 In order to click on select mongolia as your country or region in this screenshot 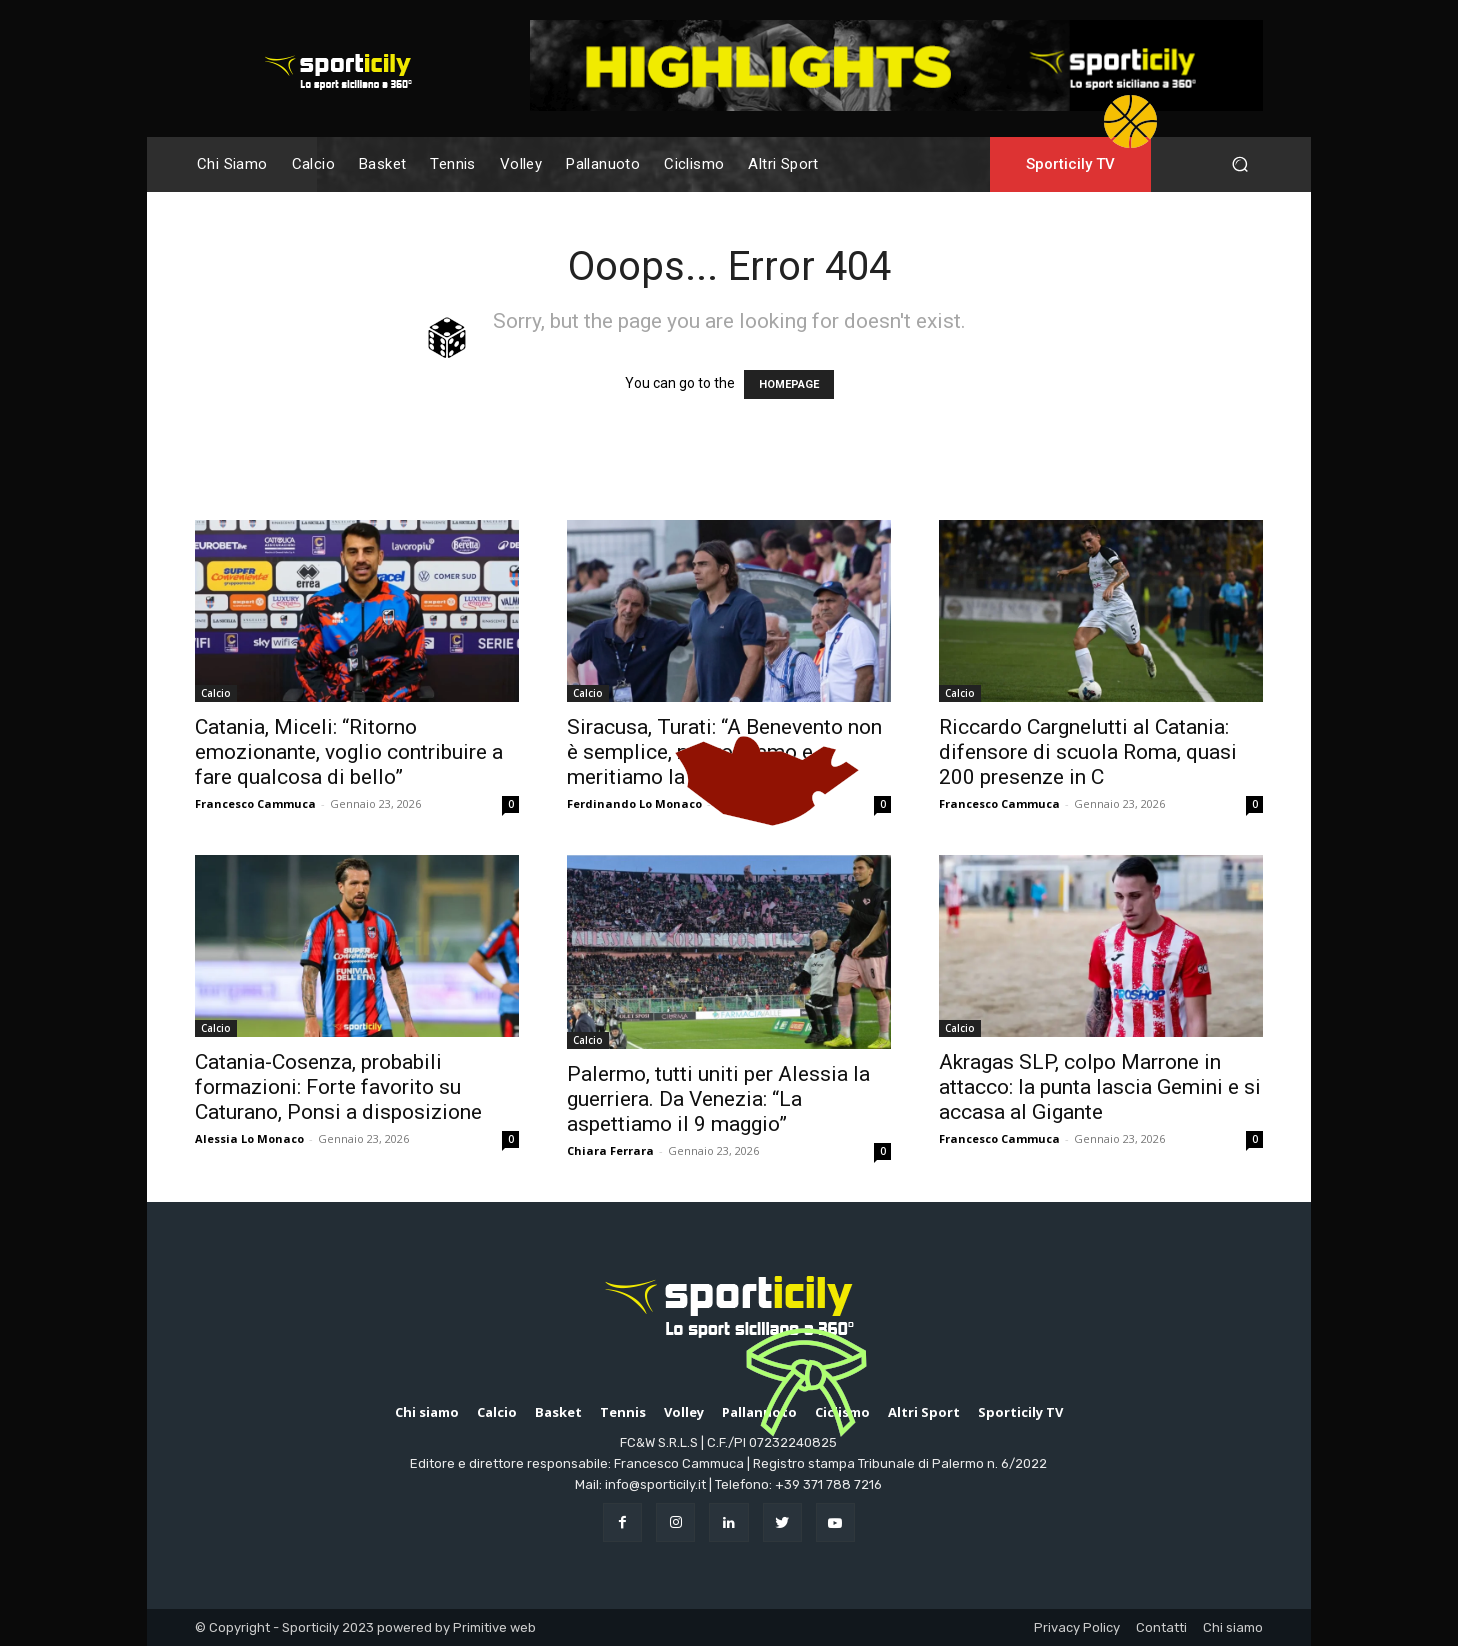, I will do `click(767, 781)`.